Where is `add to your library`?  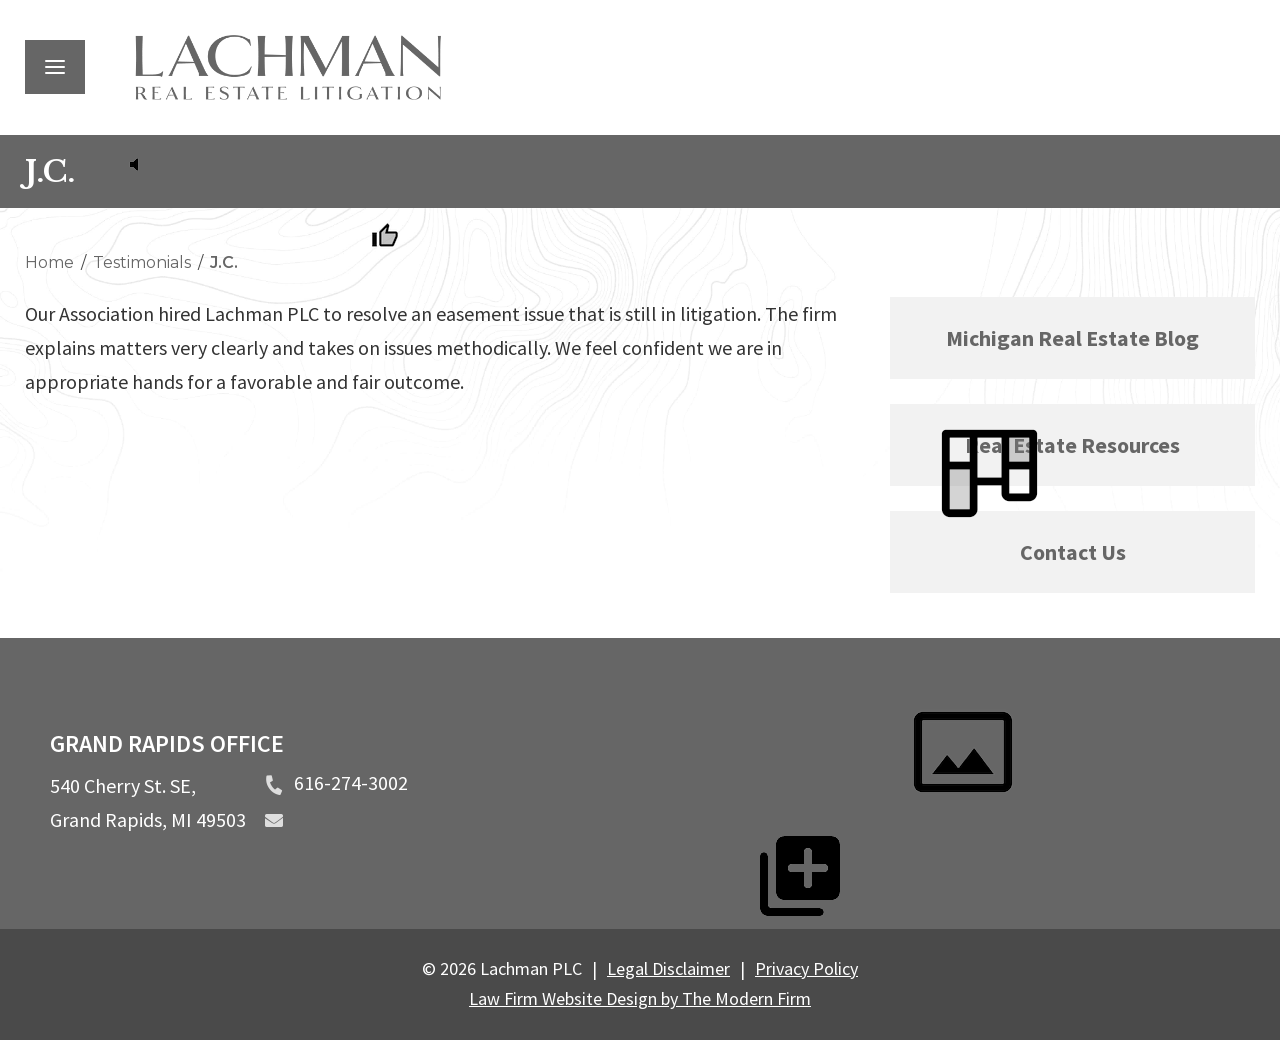 add to your library is located at coordinates (800, 876).